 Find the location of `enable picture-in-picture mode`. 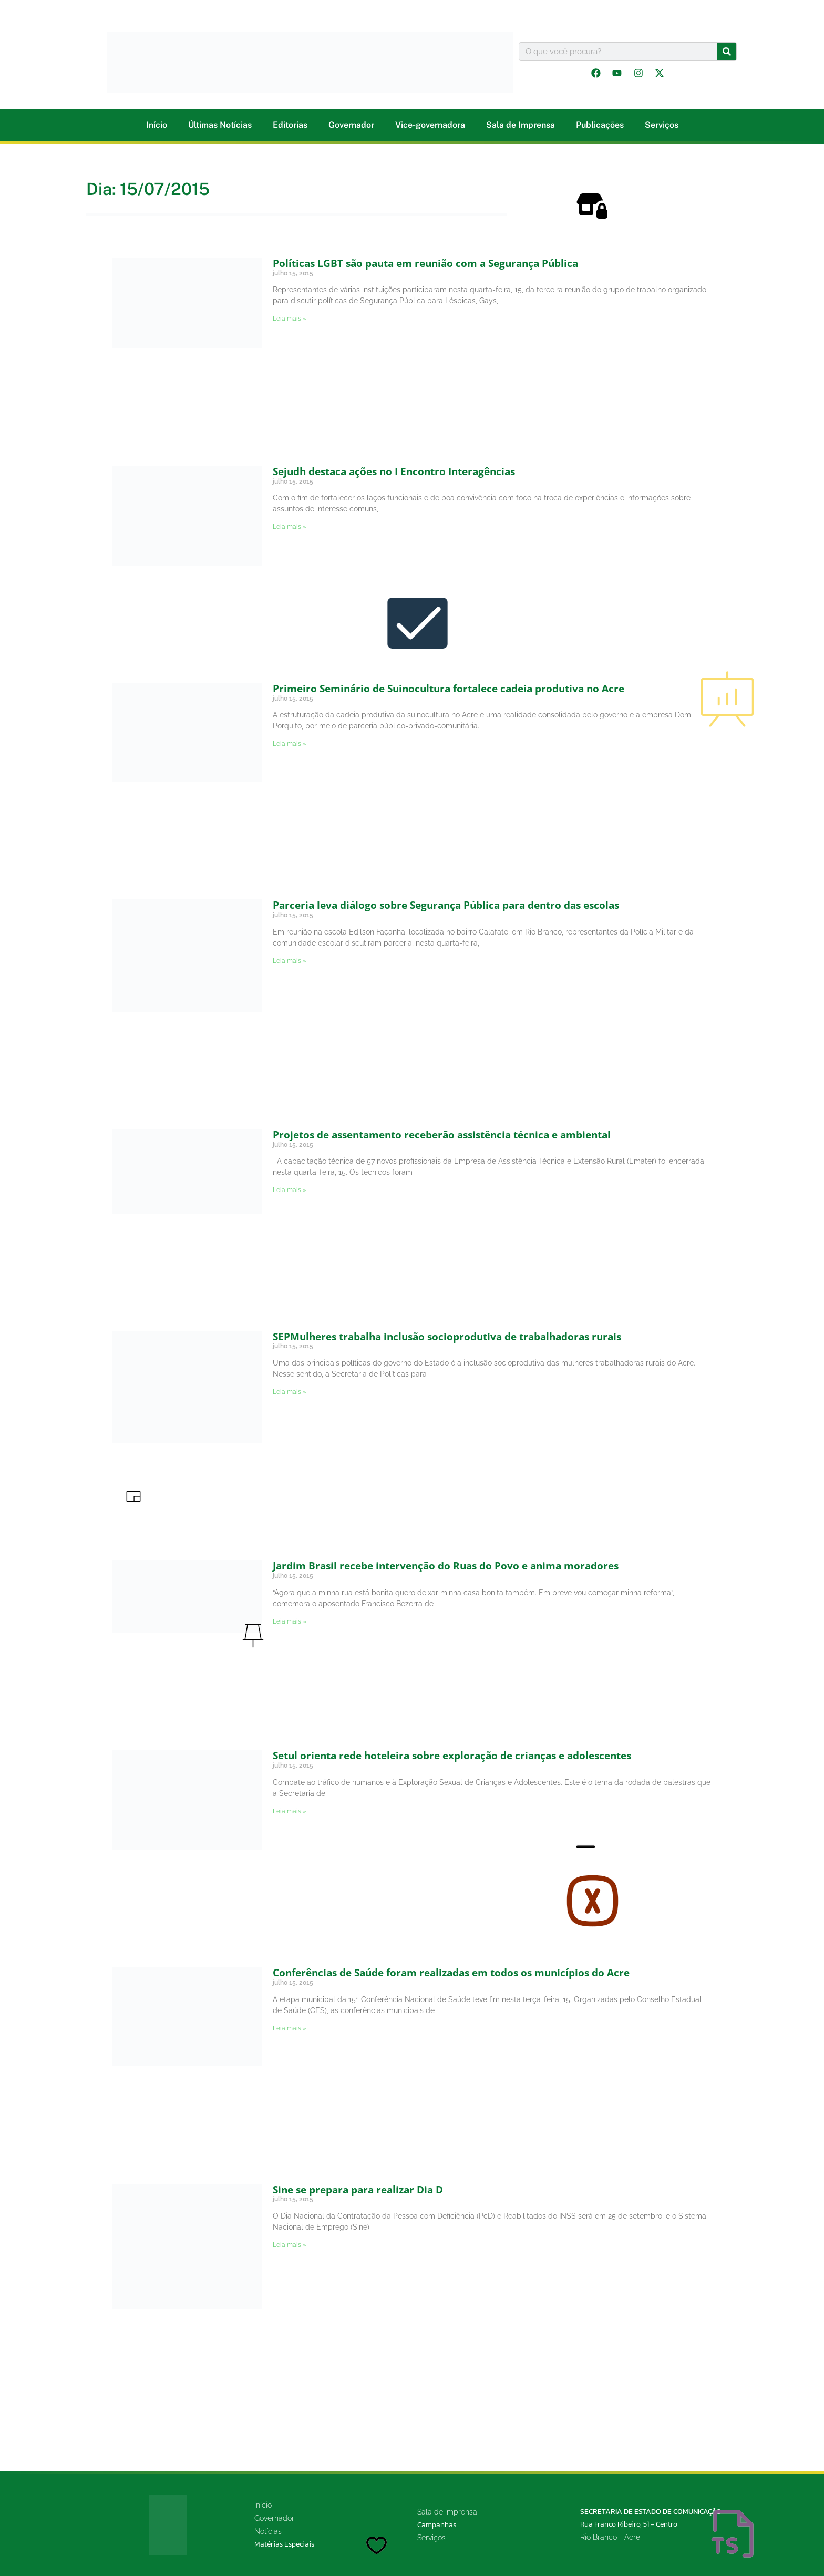

enable picture-in-picture mode is located at coordinates (133, 1496).